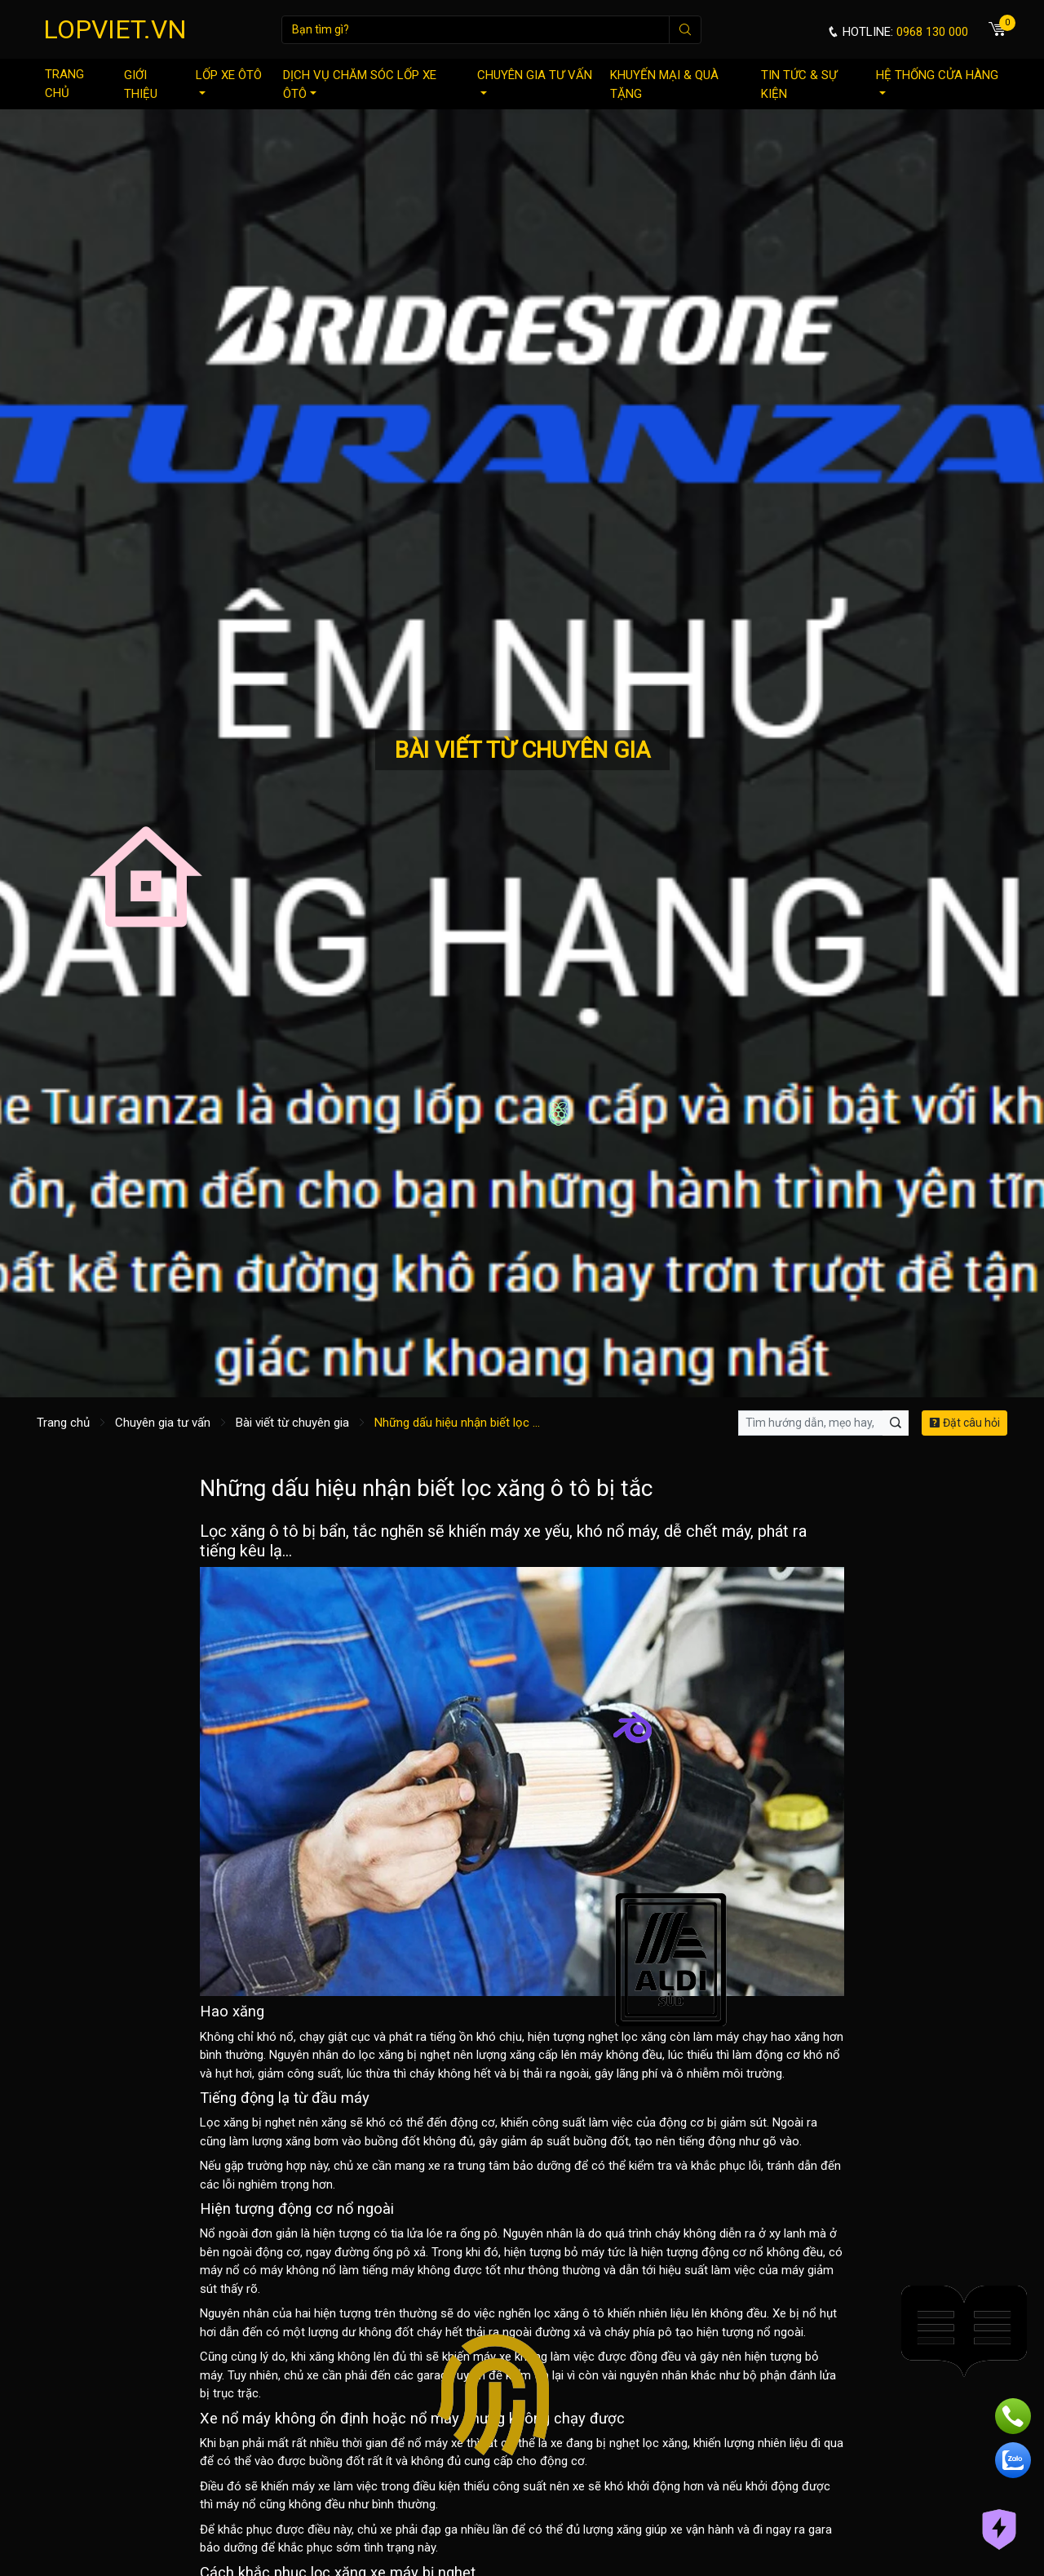 The image size is (1044, 2576). I want to click on open blender 3d modeling software, so click(632, 1727).